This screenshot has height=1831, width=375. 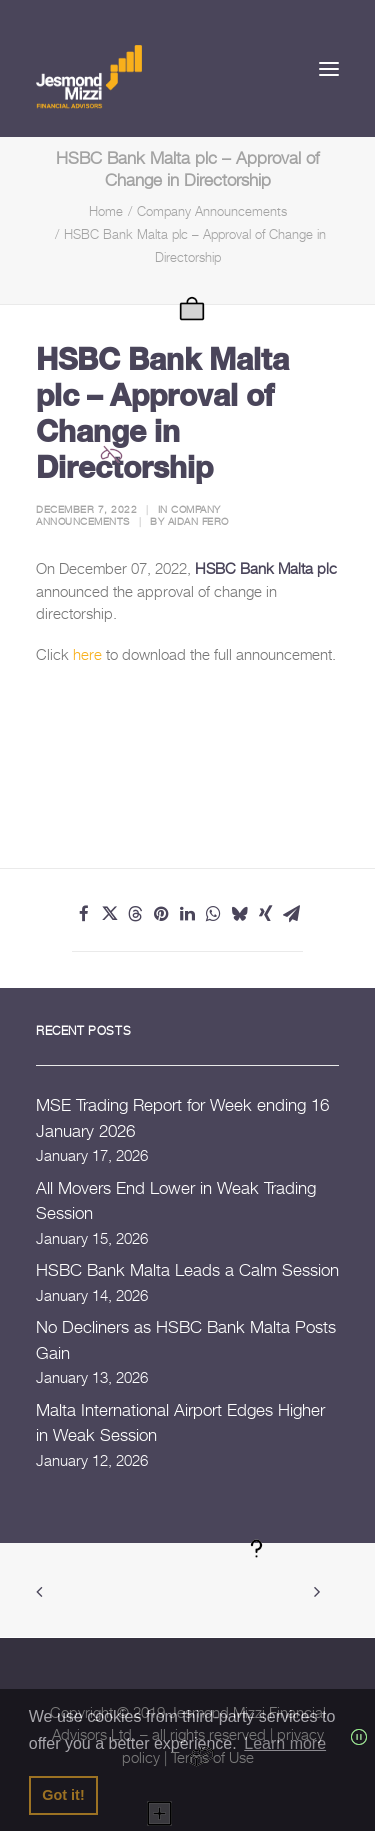 What do you see at coordinates (256, 1548) in the screenshot?
I see `access help or support` at bounding box center [256, 1548].